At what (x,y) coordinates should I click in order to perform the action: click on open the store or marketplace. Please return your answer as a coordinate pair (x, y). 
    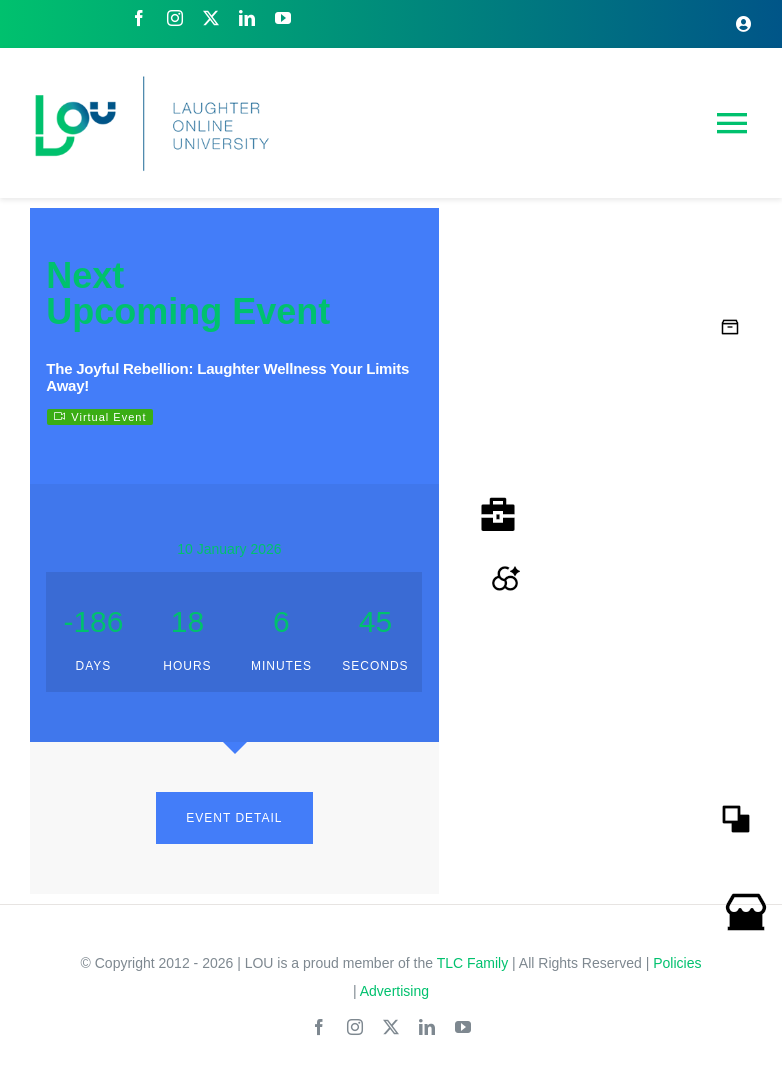
    Looking at the image, I should click on (746, 912).